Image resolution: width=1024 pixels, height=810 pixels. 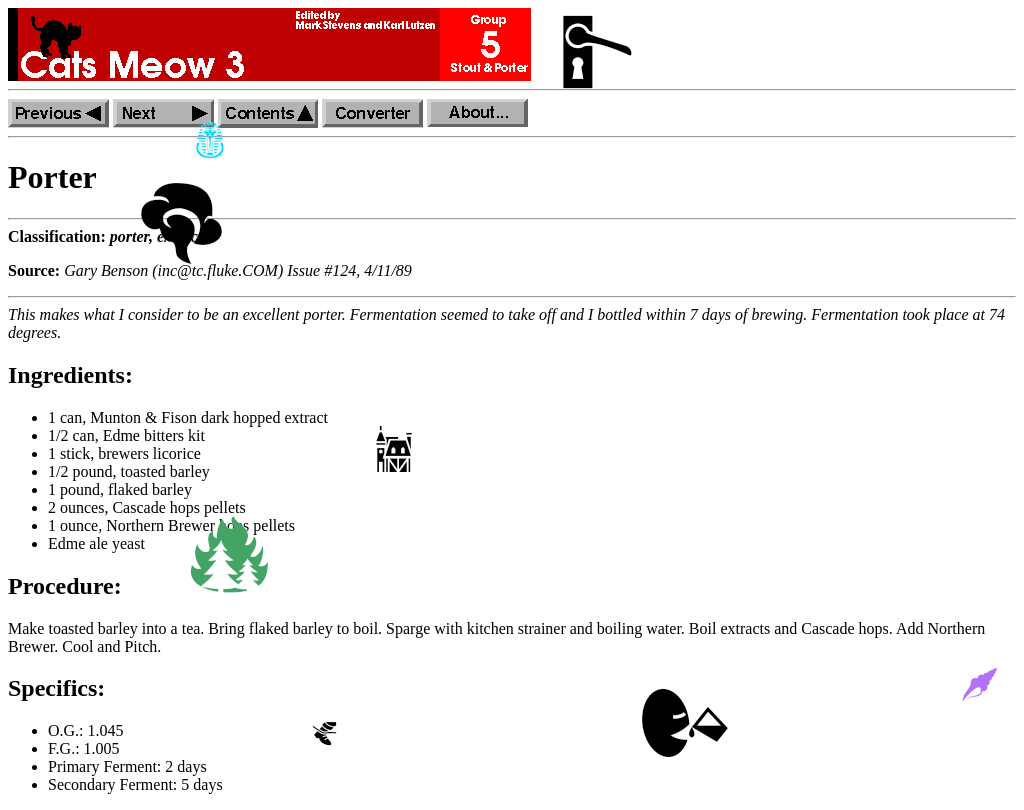 What do you see at coordinates (181, 223) in the screenshot?
I see `open Steam gaming platform` at bounding box center [181, 223].